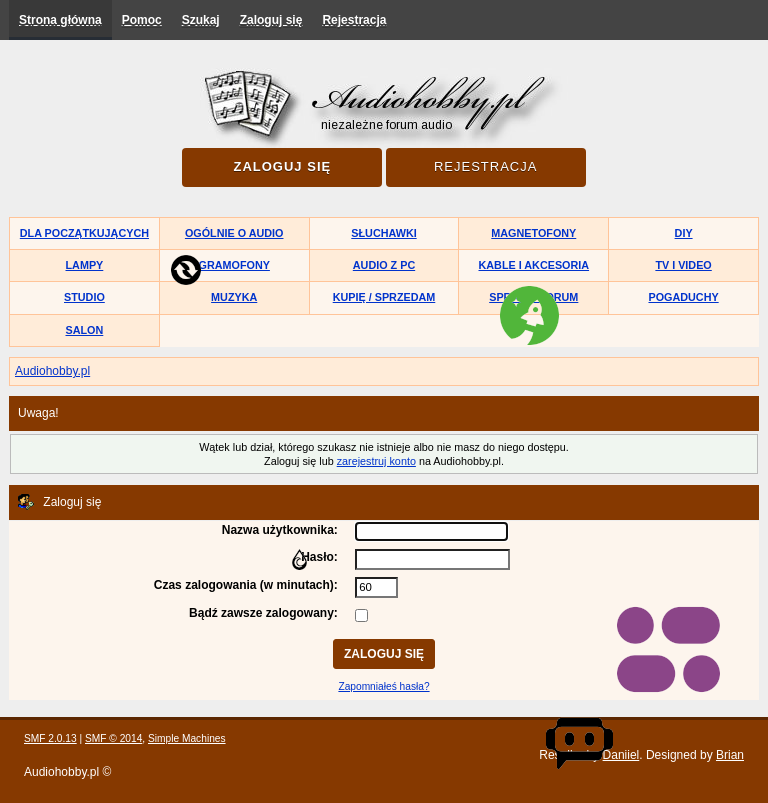  Describe the element at coordinates (529, 315) in the screenshot. I see `starship cross-shell prompt branding` at that location.